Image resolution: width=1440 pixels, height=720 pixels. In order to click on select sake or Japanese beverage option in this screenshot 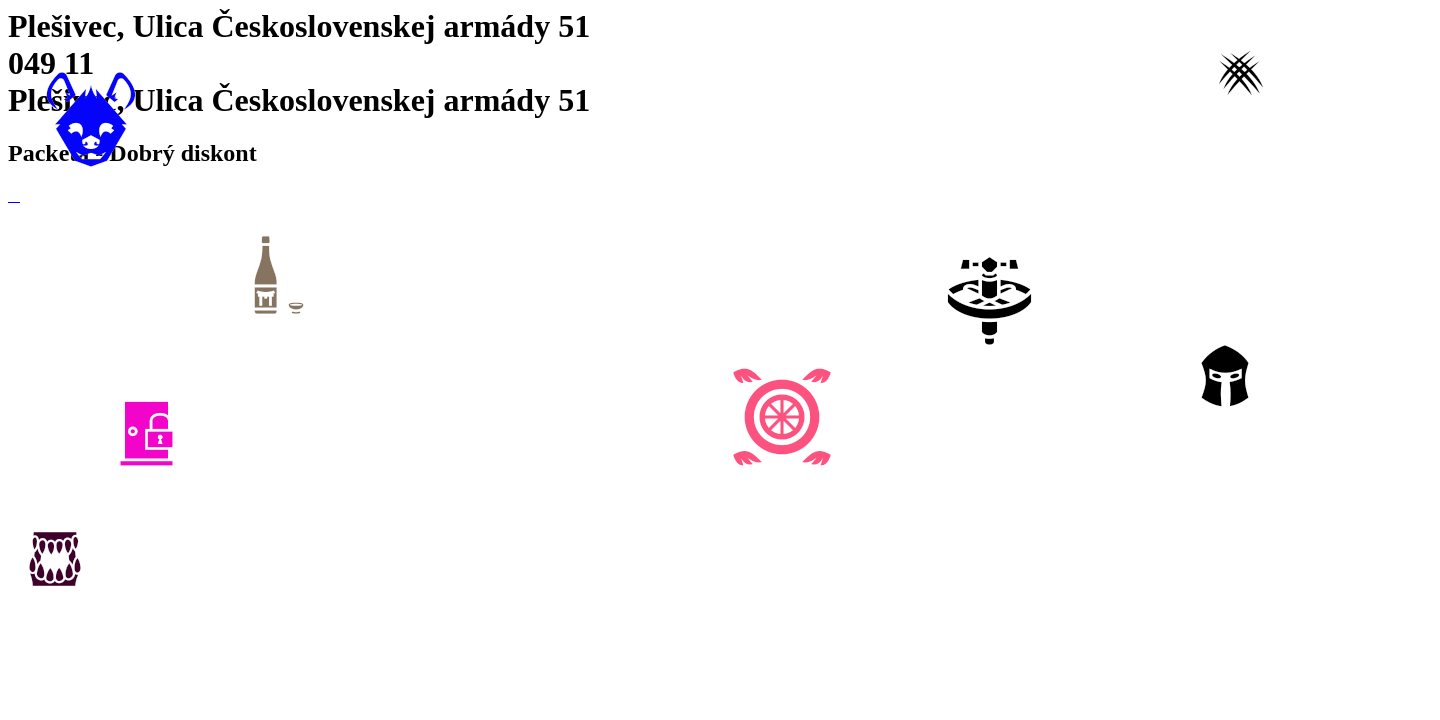, I will do `click(279, 275)`.